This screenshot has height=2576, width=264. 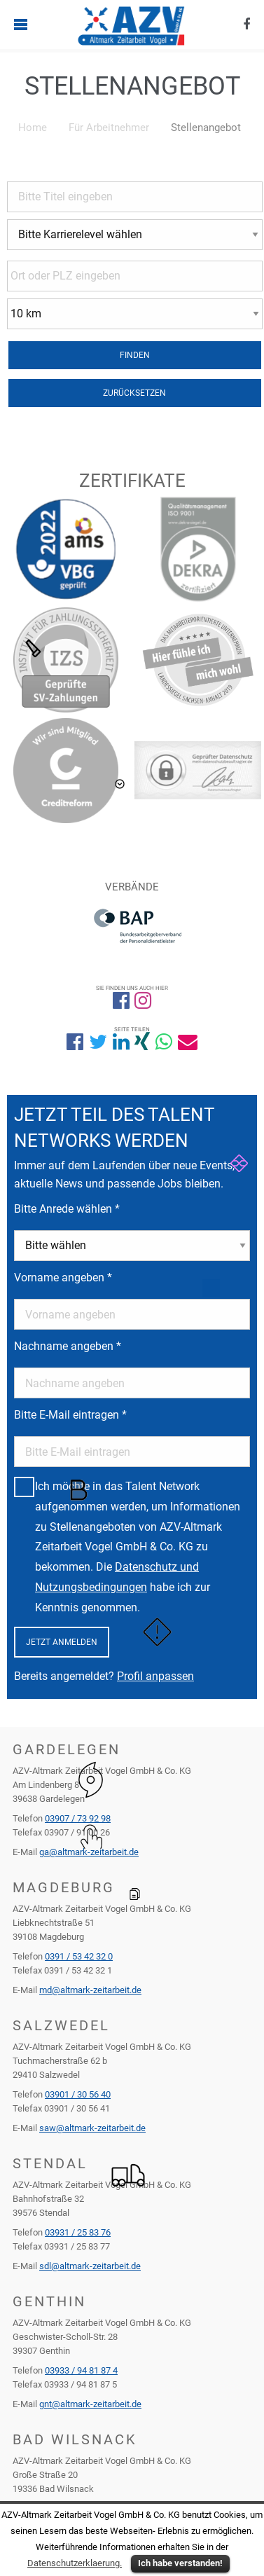 What do you see at coordinates (90, 1779) in the screenshot?
I see `indicates hurricane or tropical storm warning` at bounding box center [90, 1779].